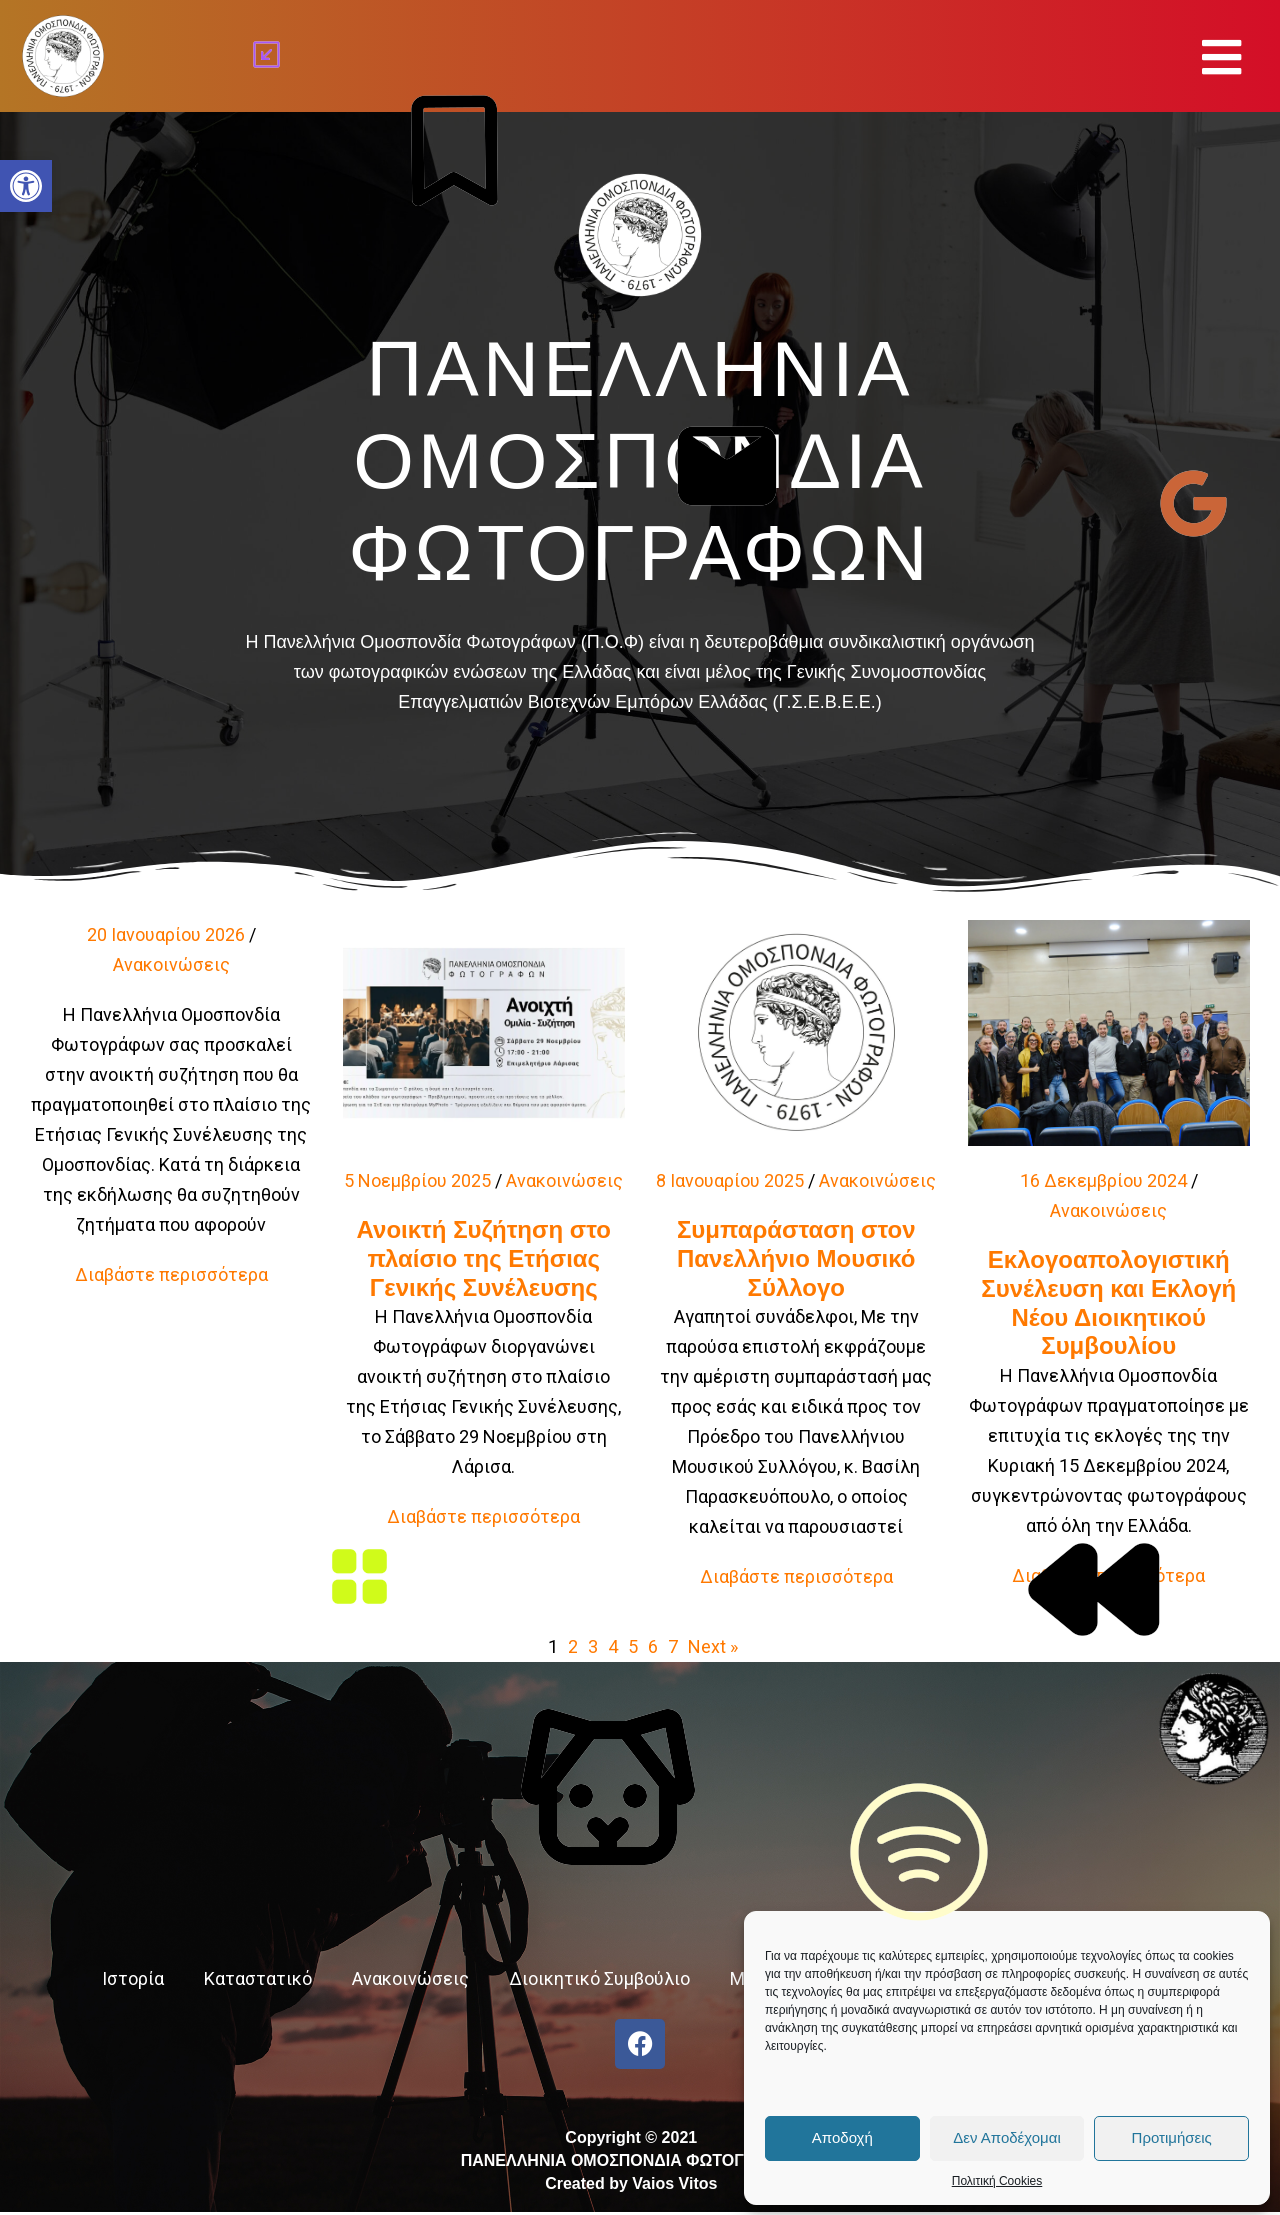 This screenshot has width=1280, height=2215. Describe the element at coordinates (727, 466) in the screenshot. I see `open your email inbox` at that location.